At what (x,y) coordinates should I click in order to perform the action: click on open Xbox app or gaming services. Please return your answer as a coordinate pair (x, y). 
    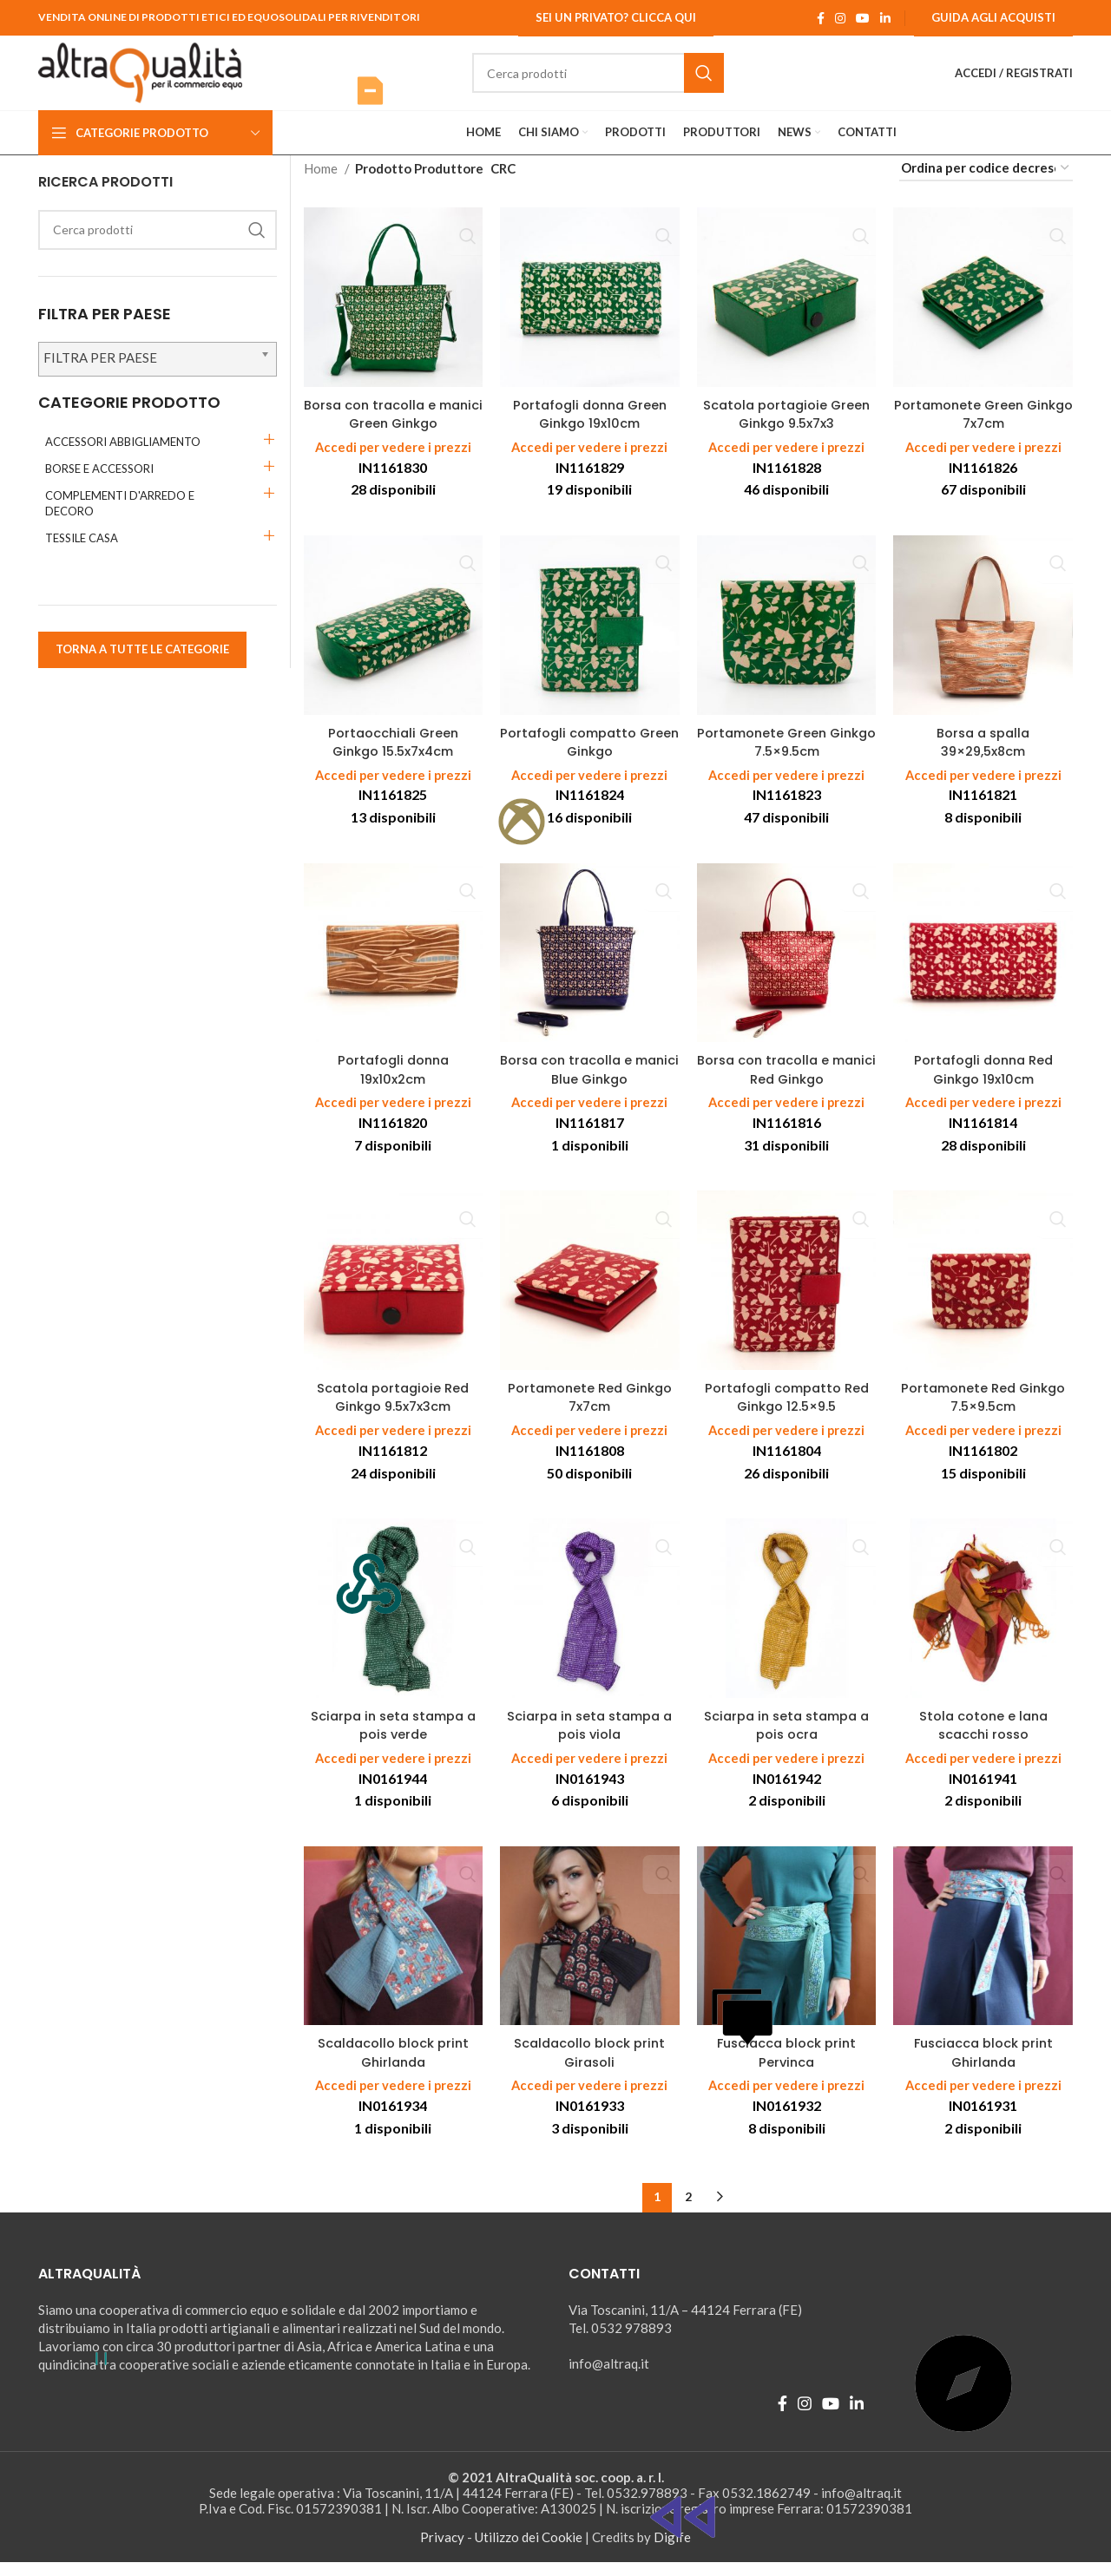
    Looking at the image, I should click on (522, 822).